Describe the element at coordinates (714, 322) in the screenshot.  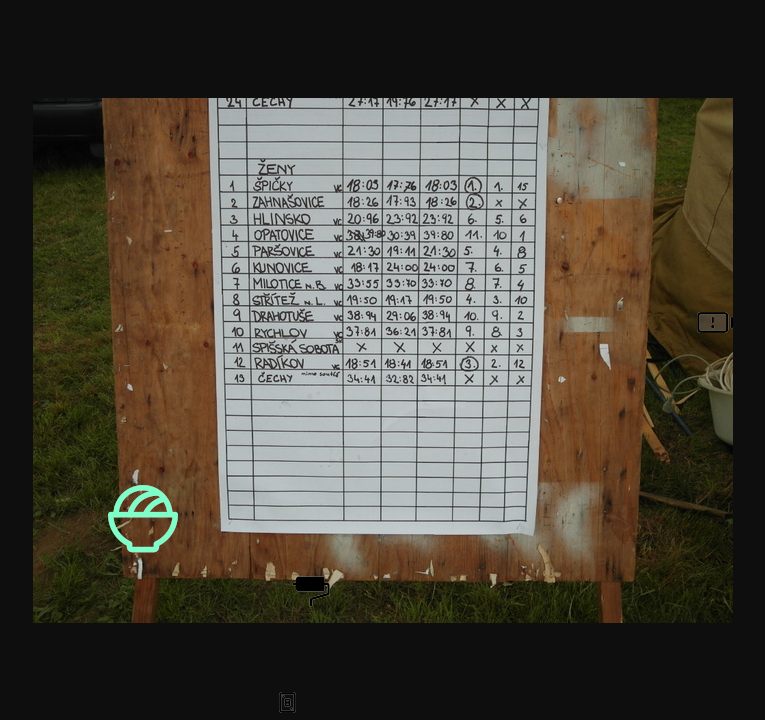
I see `indicates low battery warning` at that location.